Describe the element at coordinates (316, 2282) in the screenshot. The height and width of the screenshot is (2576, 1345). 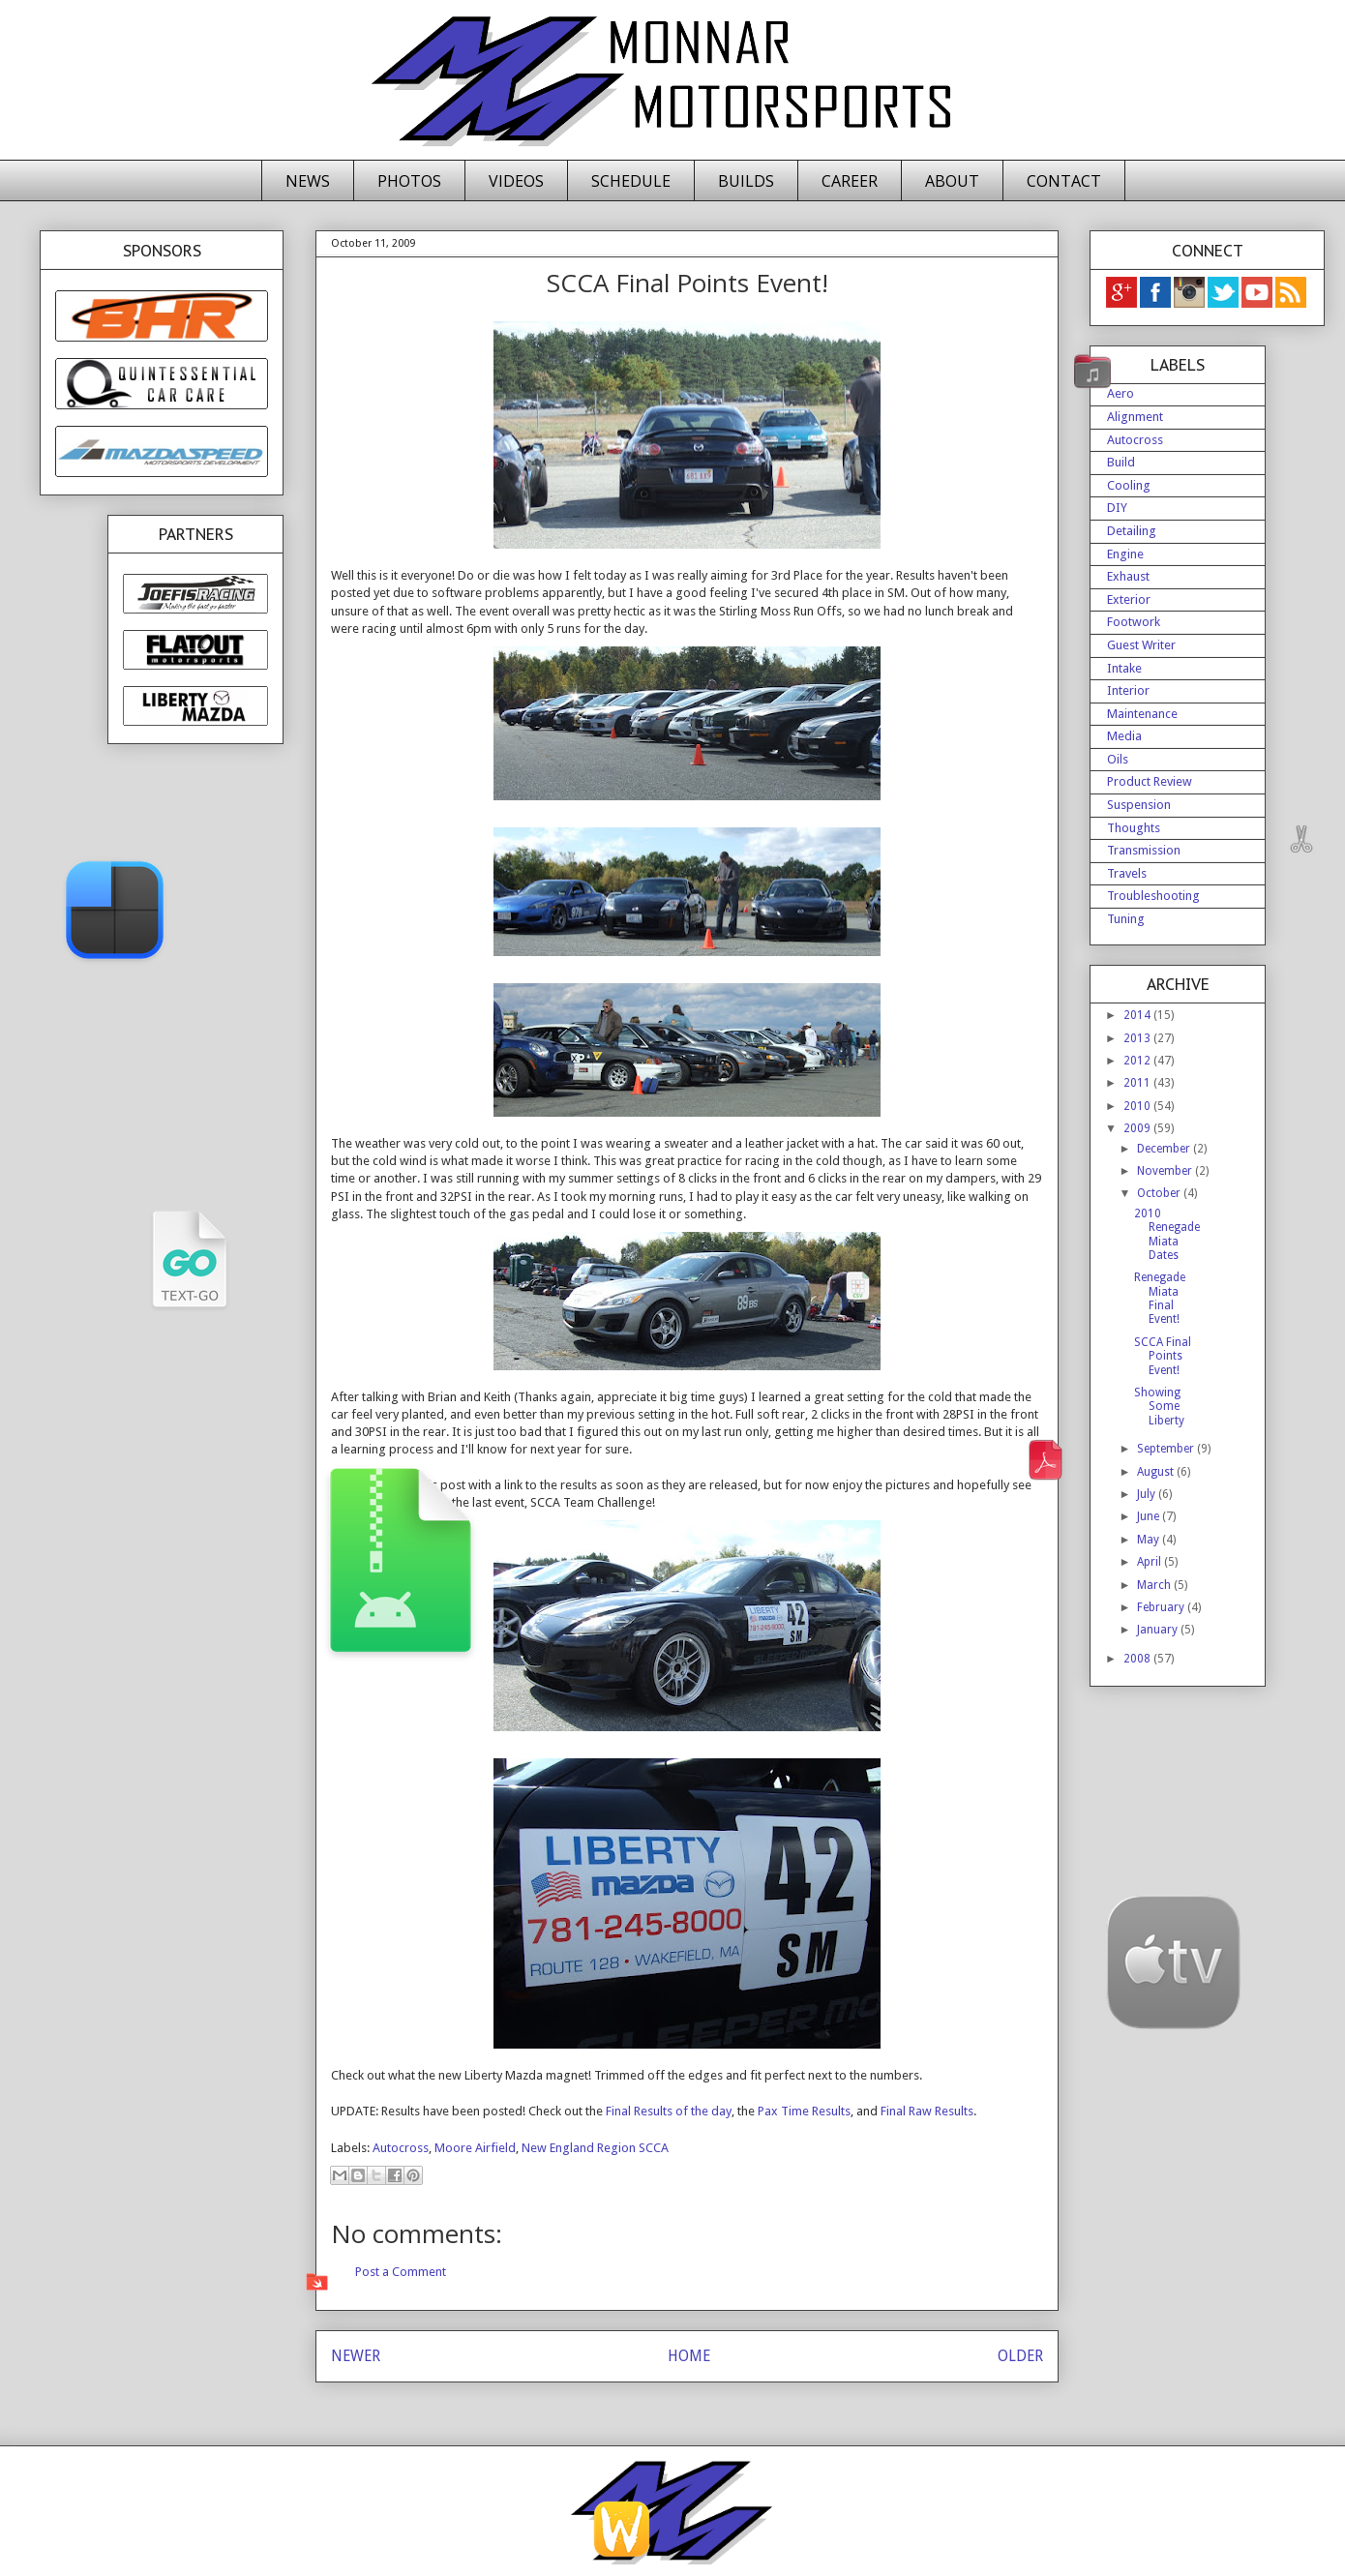
I see `open folder containing swift programming projects` at that location.